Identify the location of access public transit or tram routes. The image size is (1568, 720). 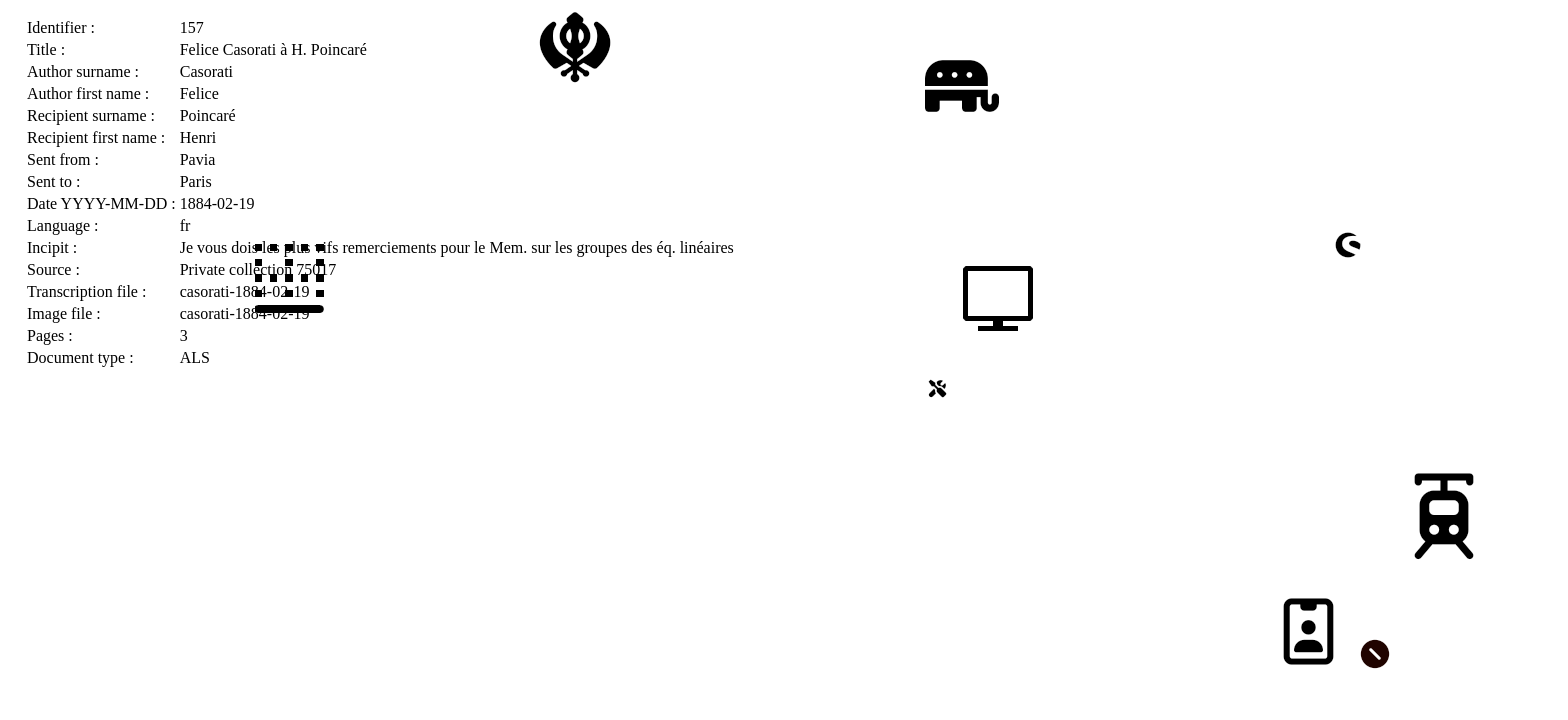
(1444, 515).